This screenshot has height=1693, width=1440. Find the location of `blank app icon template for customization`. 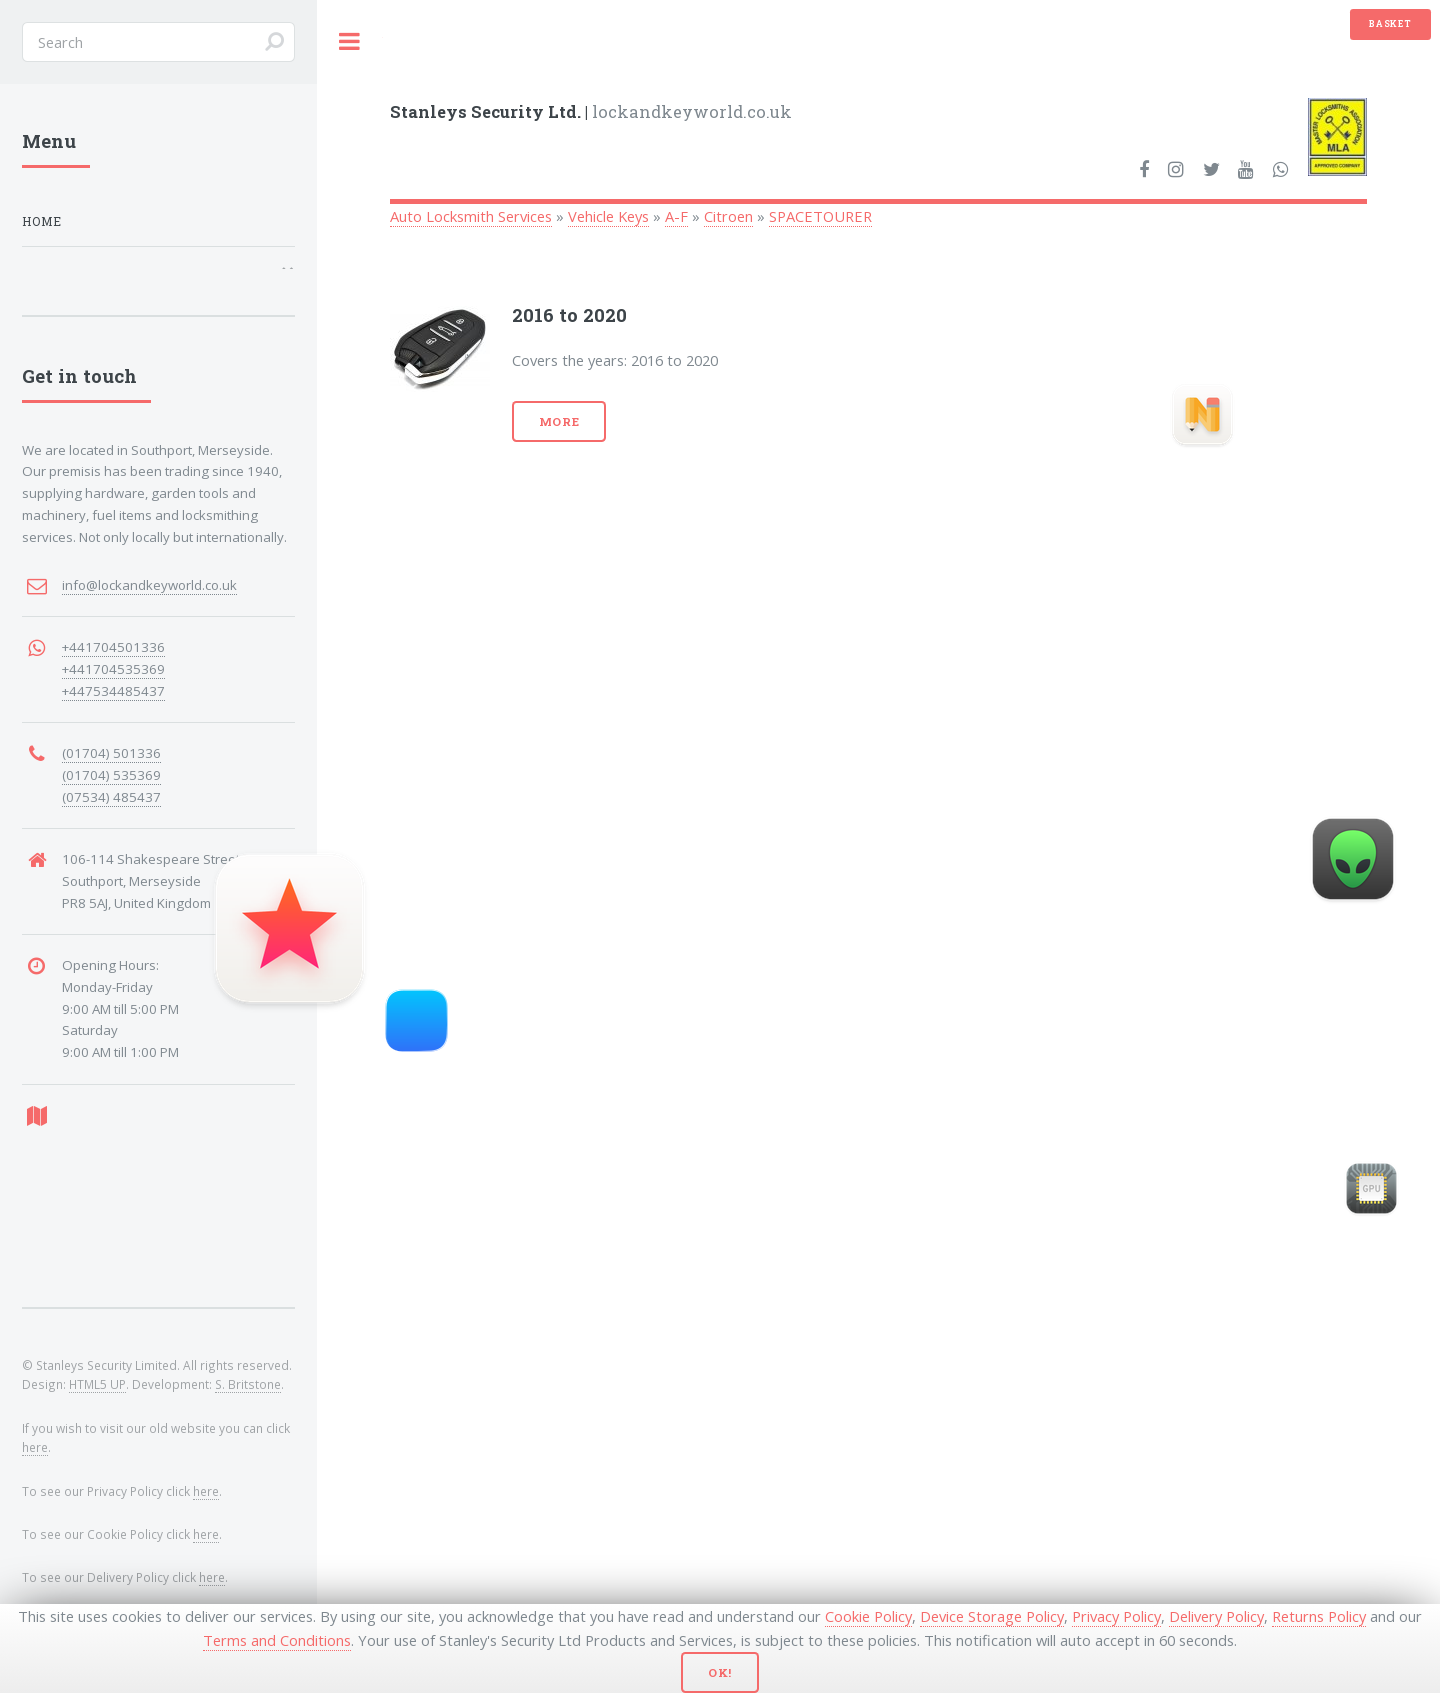

blank app icon template for customization is located at coordinates (416, 1020).